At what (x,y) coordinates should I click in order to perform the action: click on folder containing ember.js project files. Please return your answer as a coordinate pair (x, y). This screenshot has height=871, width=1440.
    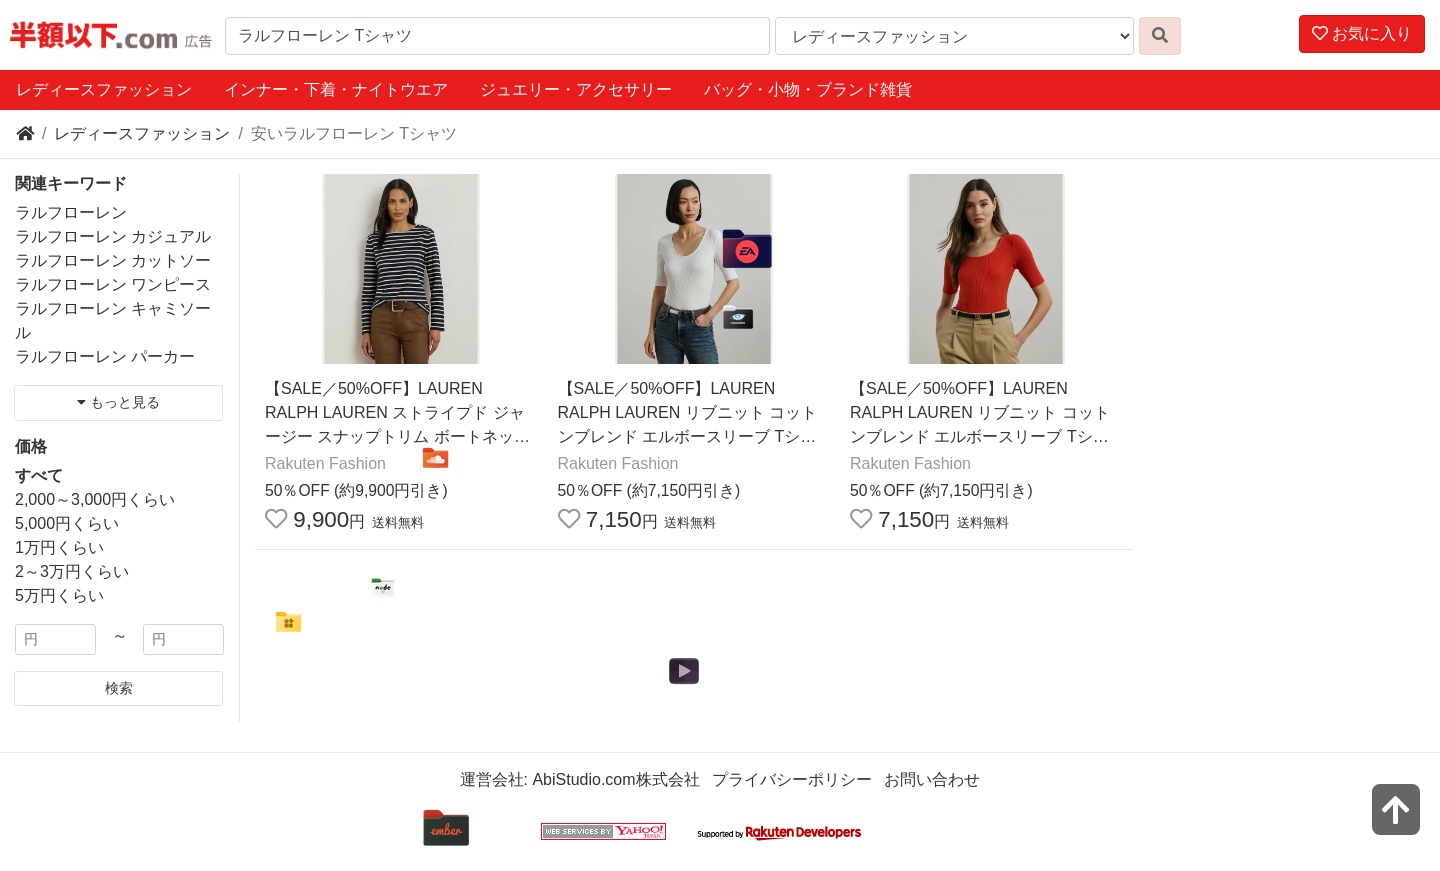
    Looking at the image, I should click on (446, 829).